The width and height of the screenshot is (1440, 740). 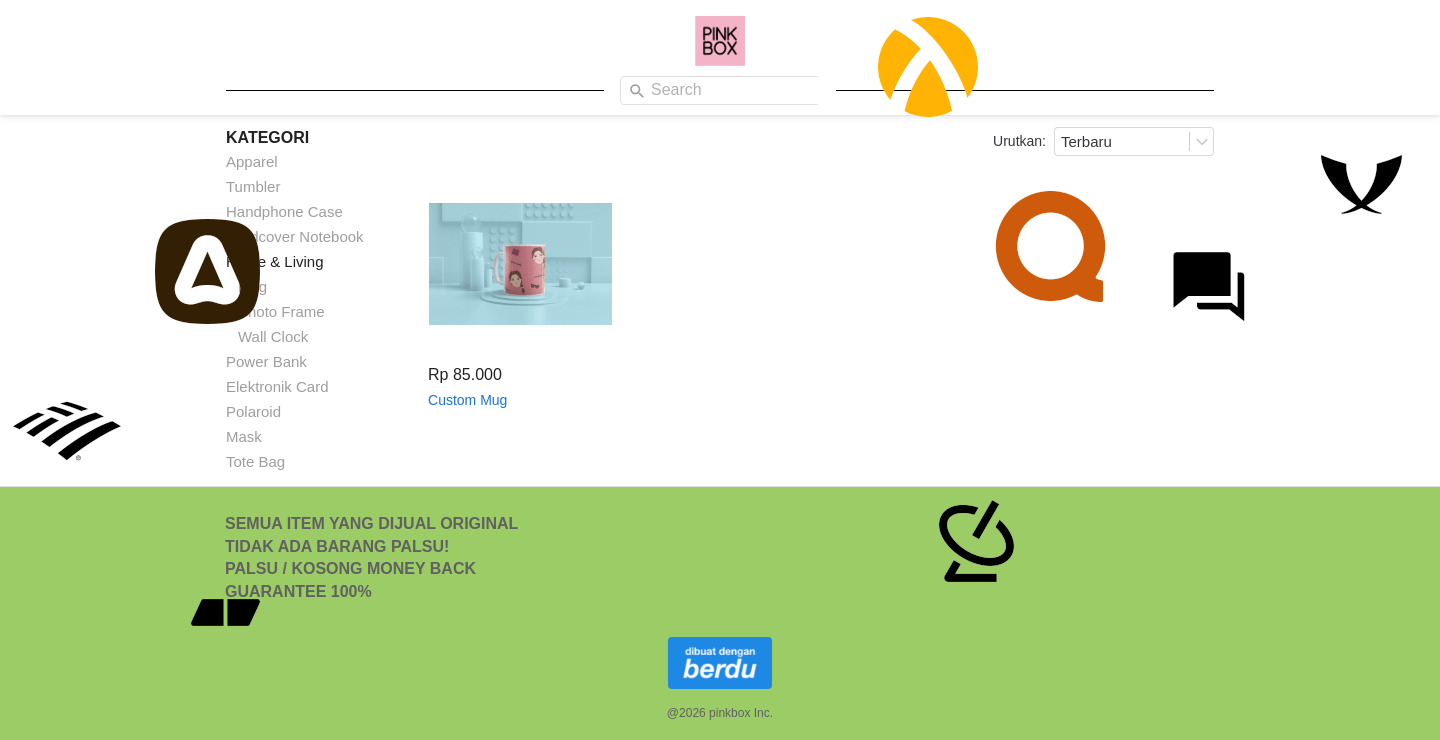 What do you see at coordinates (976, 541) in the screenshot?
I see `access radar or scanning functionality` at bounding box center [976, 541].